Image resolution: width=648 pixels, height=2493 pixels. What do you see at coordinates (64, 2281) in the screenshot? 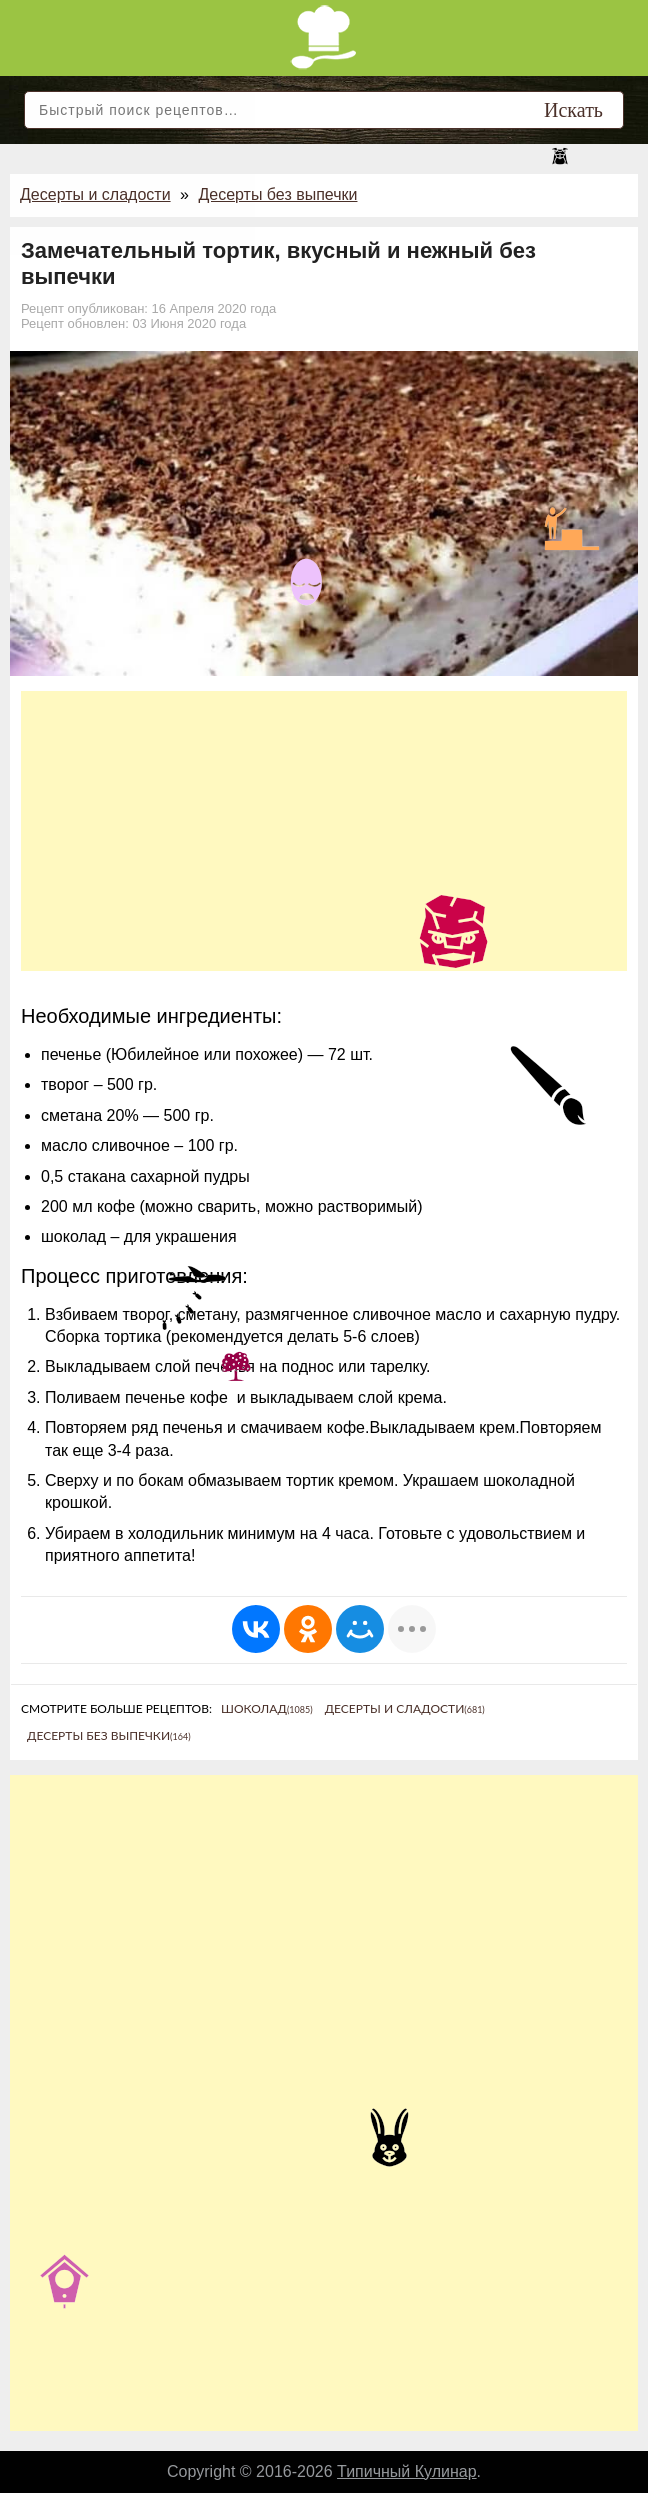
I see `access pet or wildlife features` at bounding box center [64, 2281].